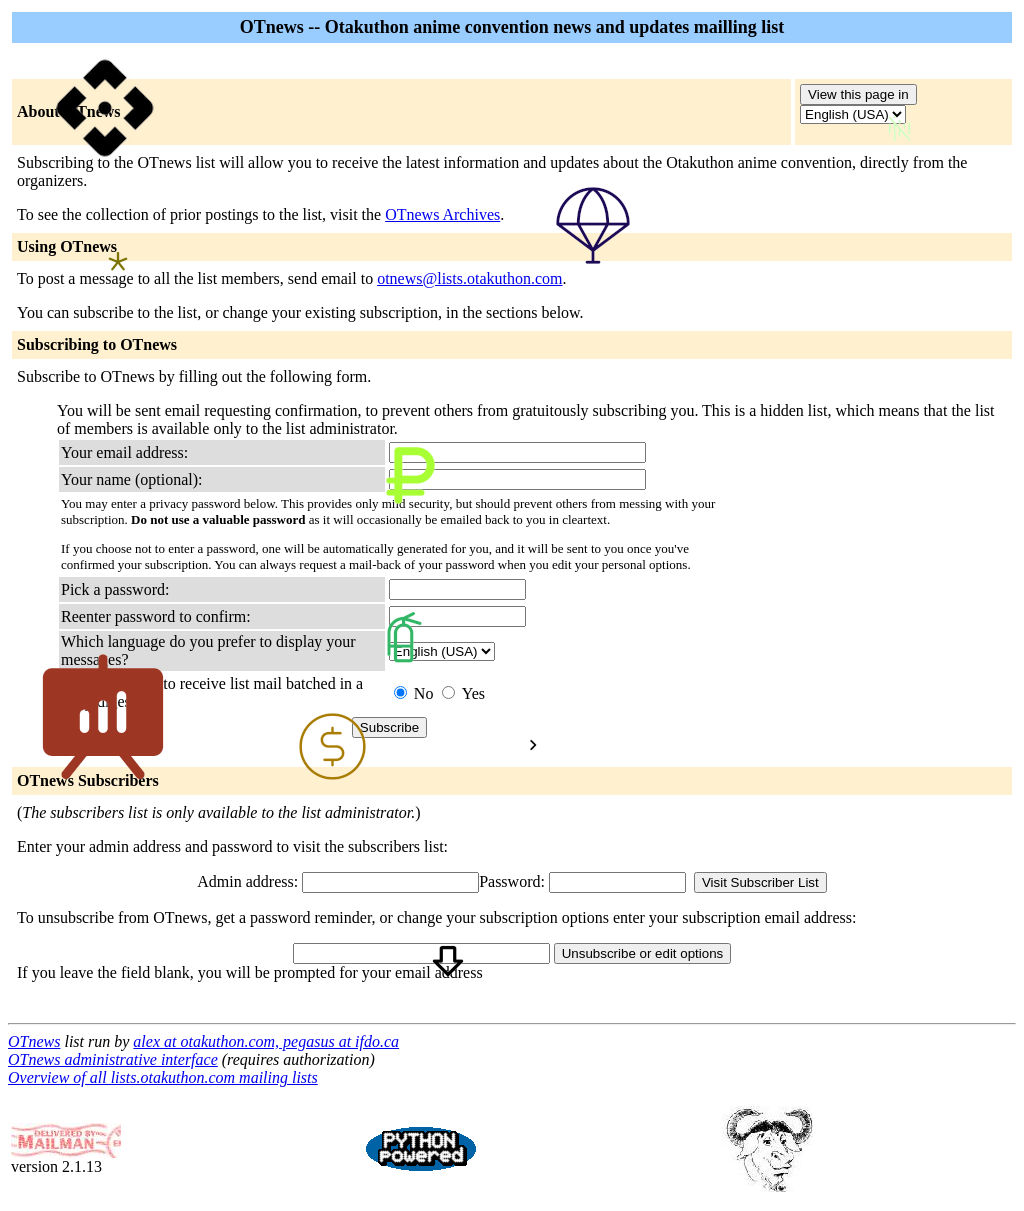 The height and width of the screenshot is (1211, 1024). What do you see at coordinates (412, 475) in the screenshot?
I see `indicates Russian ruble currency` at bounding box center [412, 475].